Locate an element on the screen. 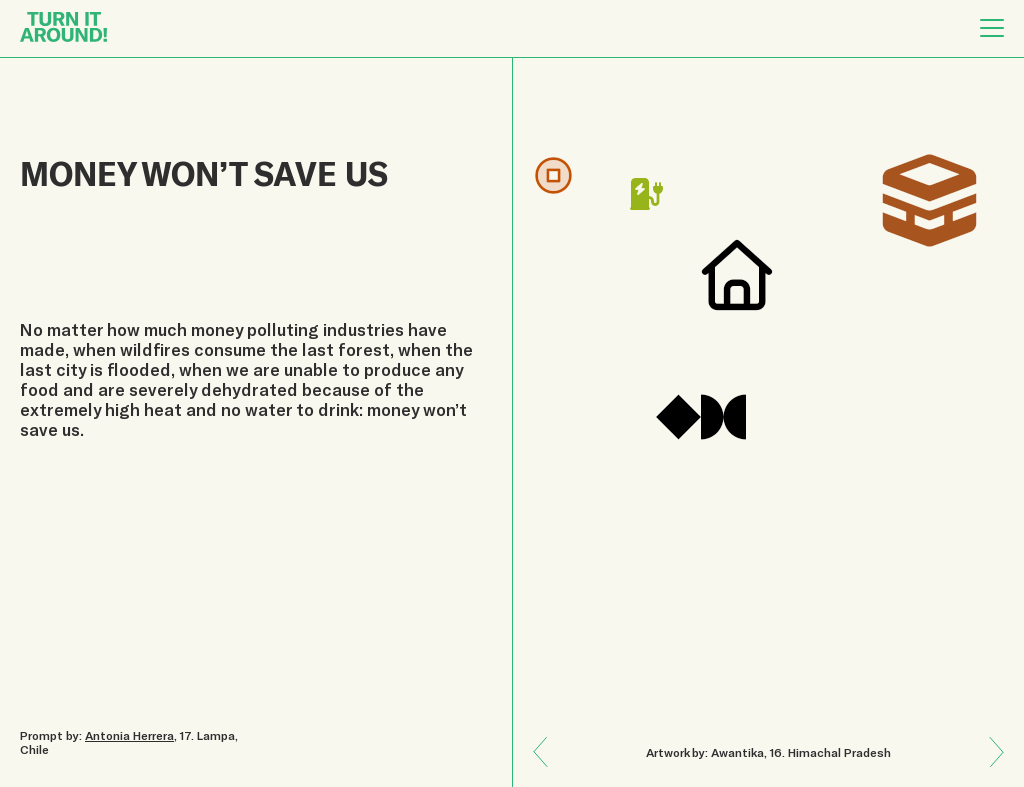 The width and height of the screenshot is (1024, 787). access islamic prayer times or qibla direction is located at coordinates (929, 200).